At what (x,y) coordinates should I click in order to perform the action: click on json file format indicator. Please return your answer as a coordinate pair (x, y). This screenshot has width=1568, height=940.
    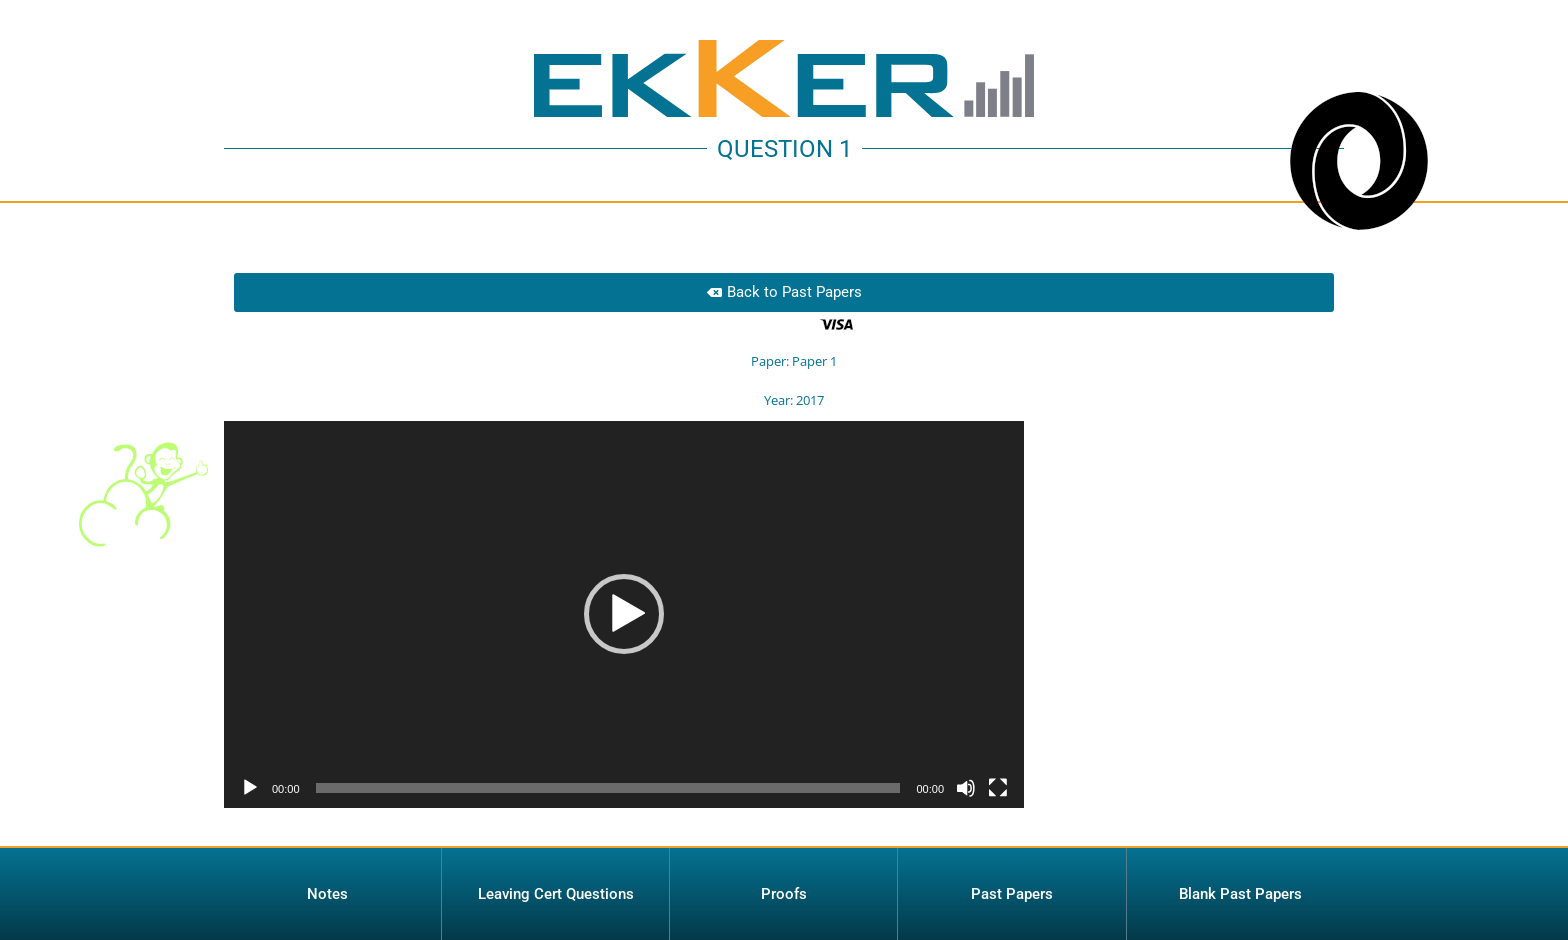
    Looking at the image, I should click on (1359, 161).